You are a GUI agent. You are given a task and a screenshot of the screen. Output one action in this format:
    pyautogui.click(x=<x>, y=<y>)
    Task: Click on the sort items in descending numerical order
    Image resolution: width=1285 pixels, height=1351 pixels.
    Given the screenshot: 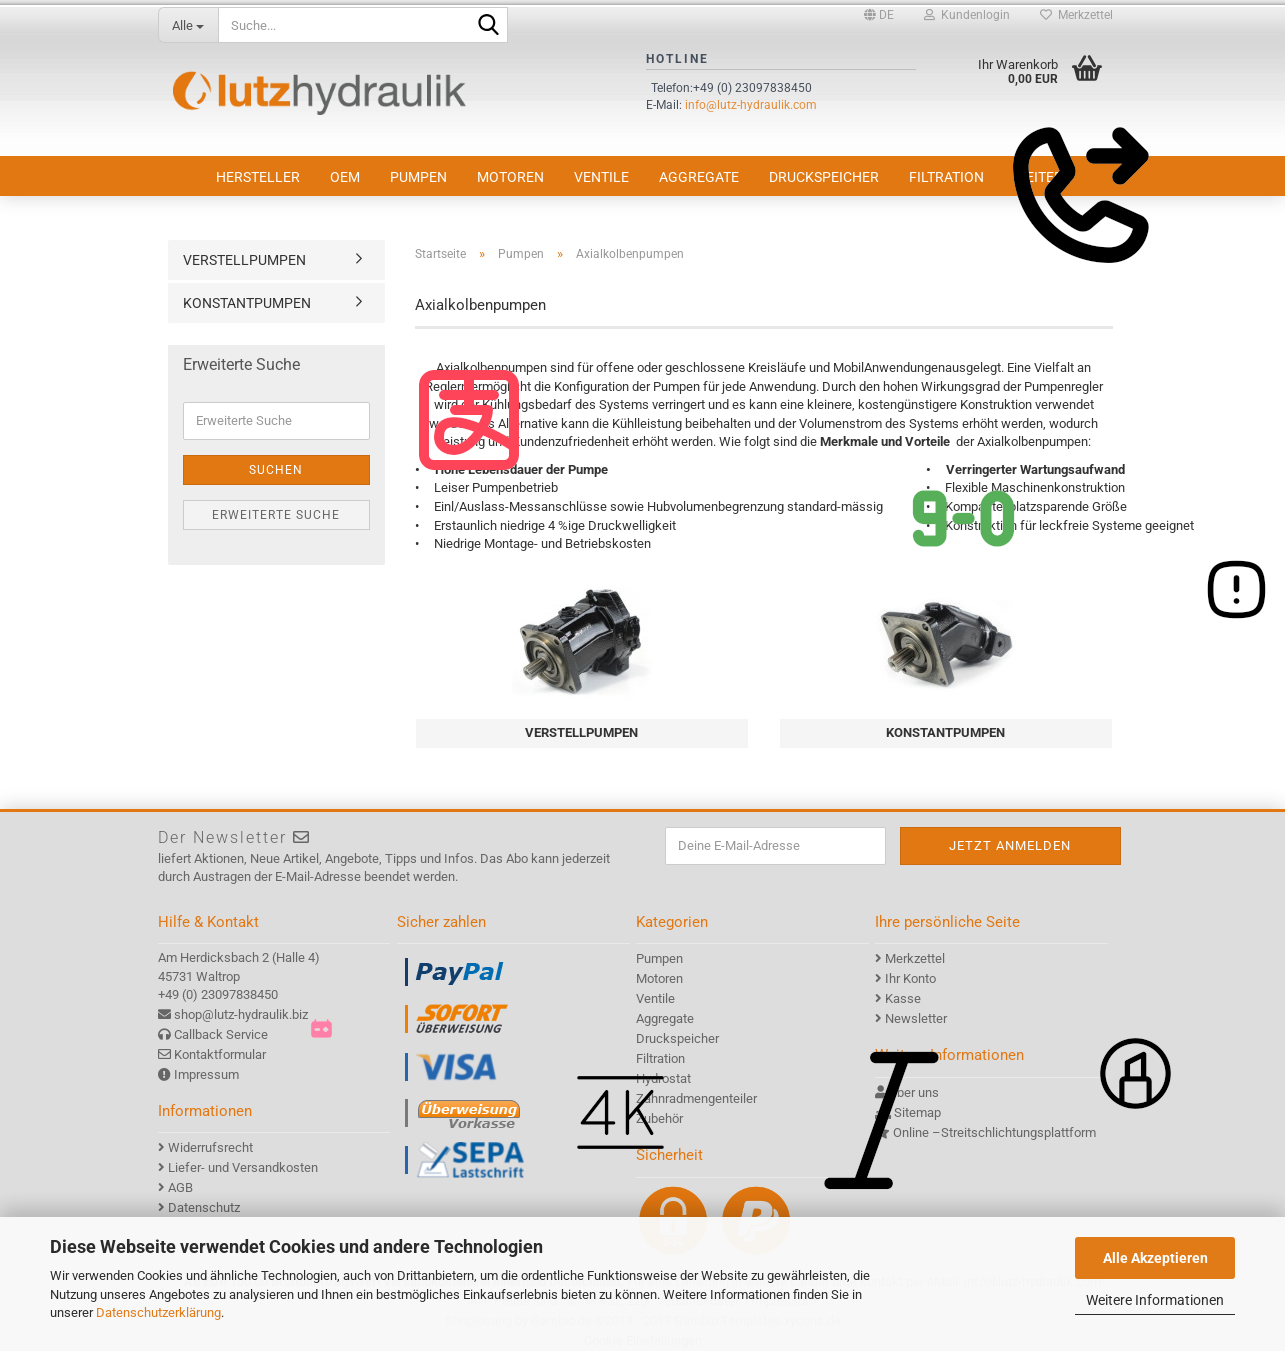 What is the action you would take?
    pyautogui.click(x=963, y=518)
    